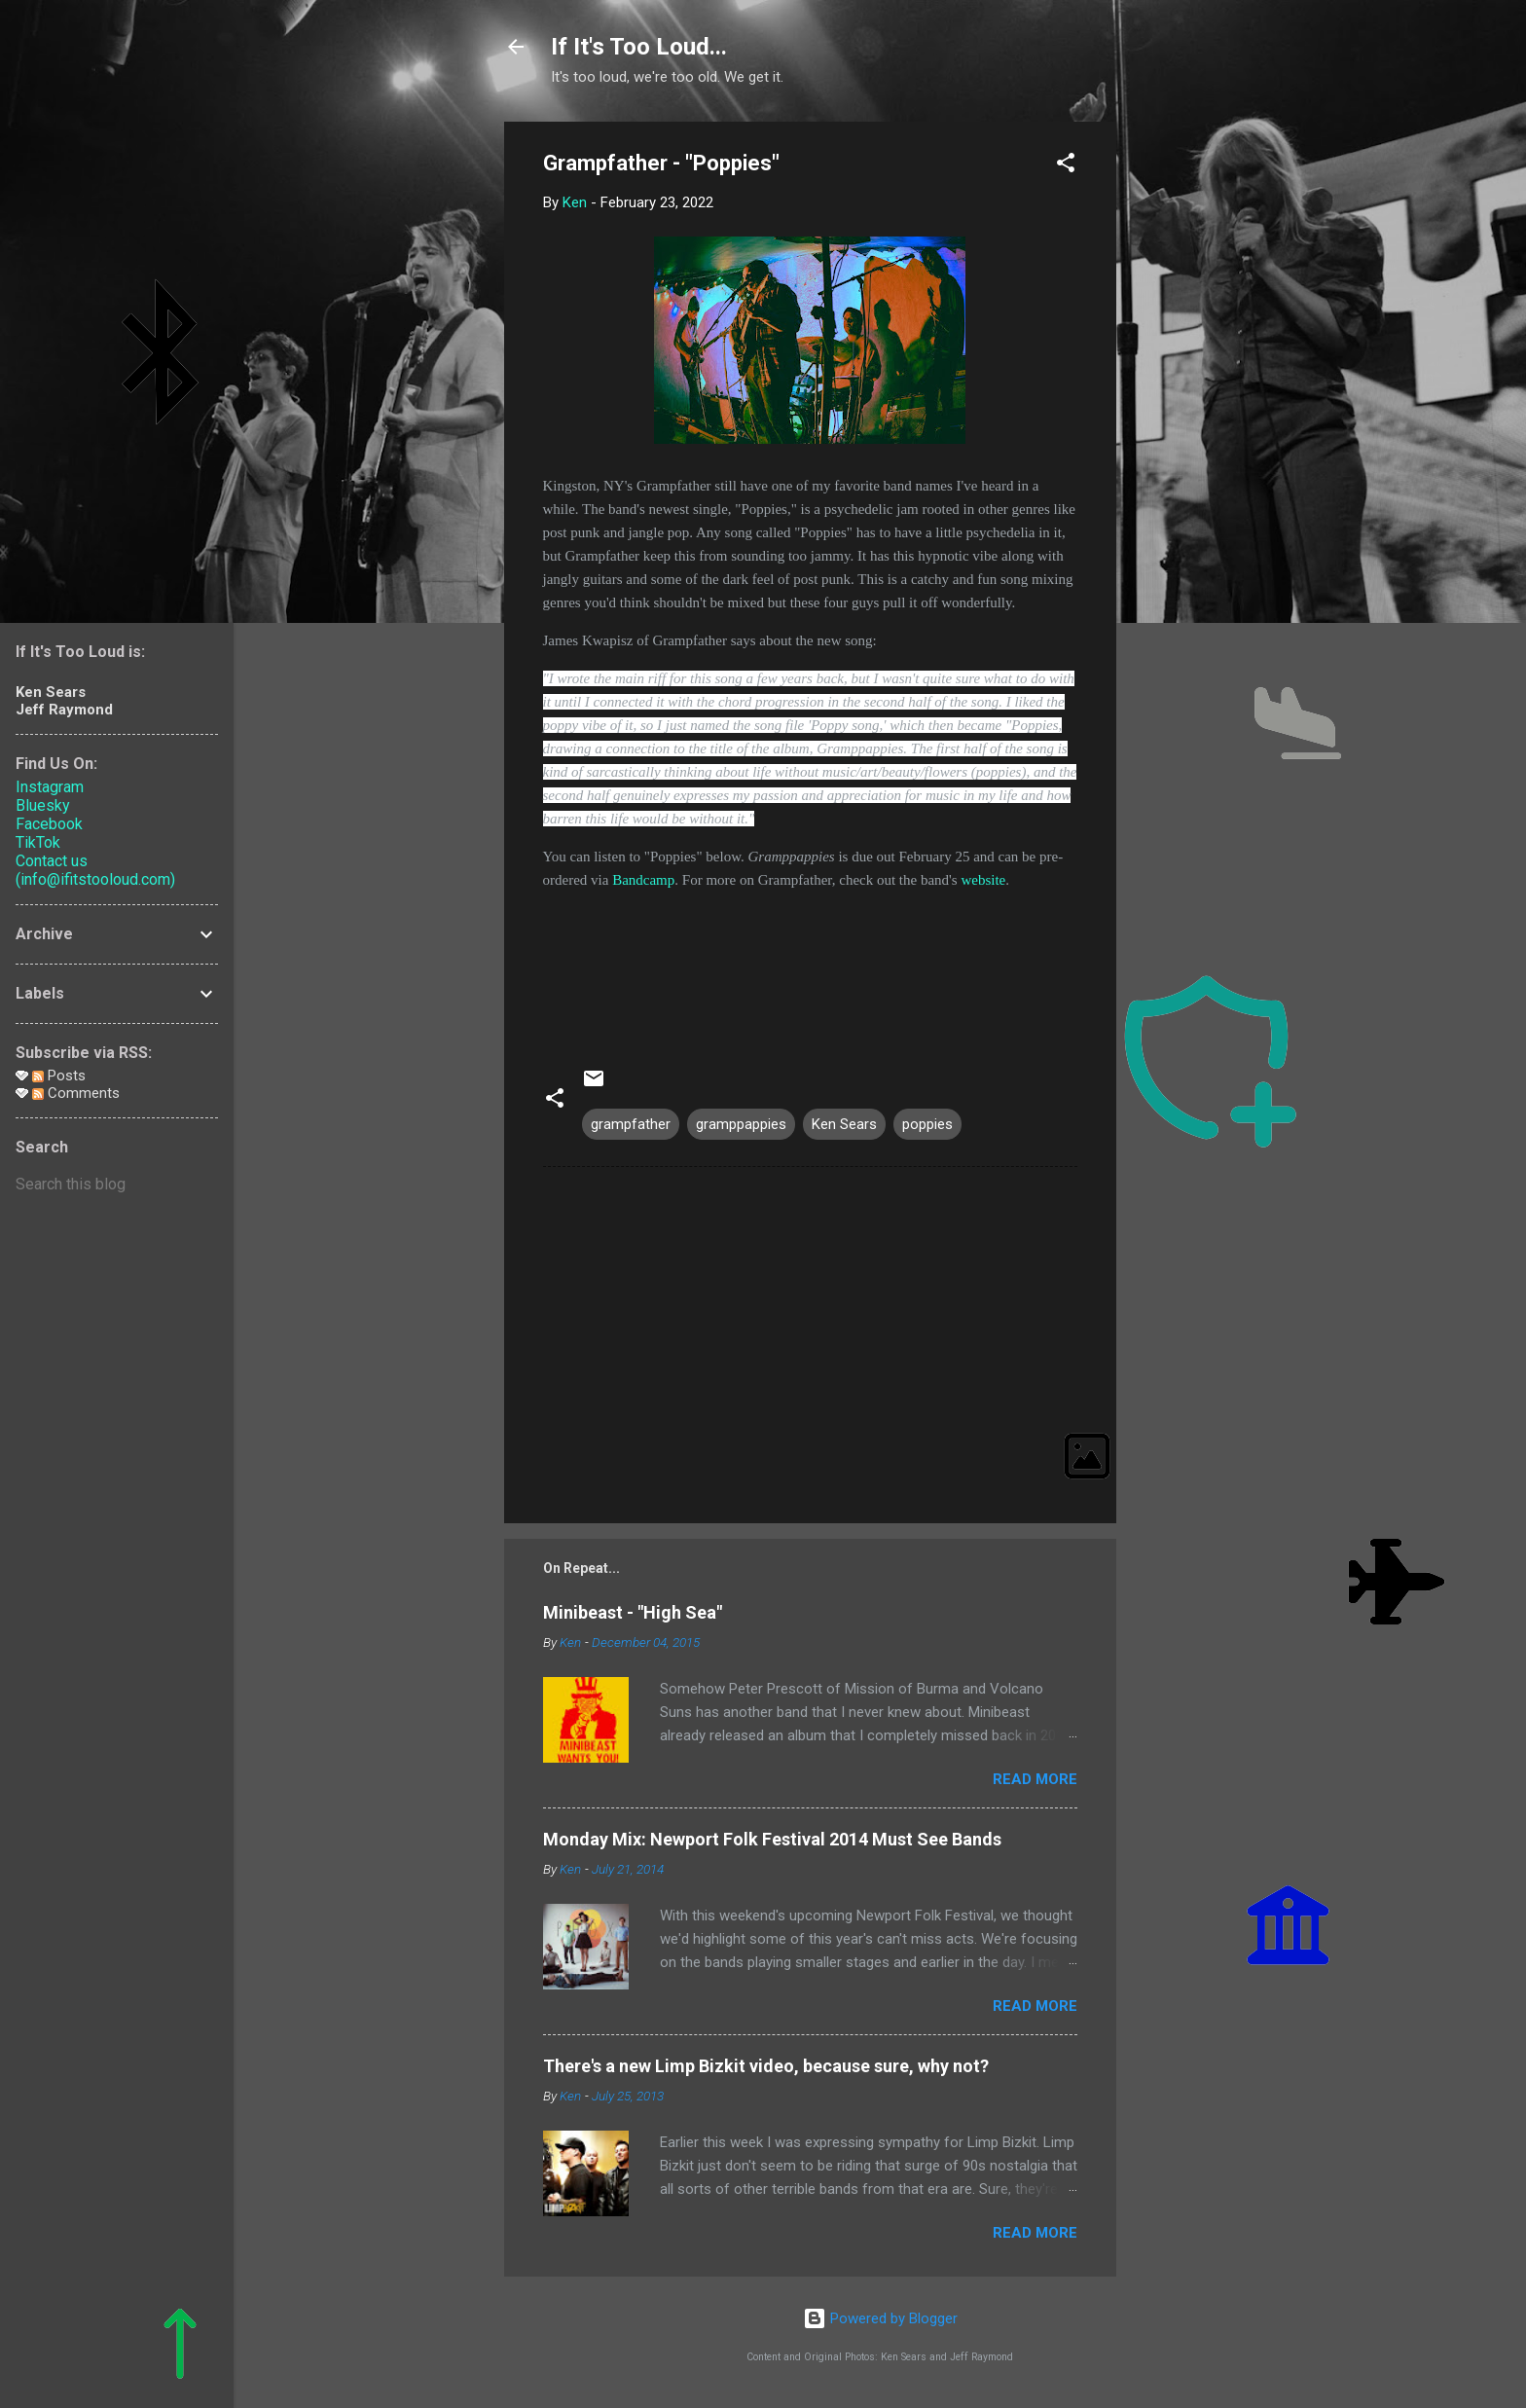 Image resolution: width=1526 pixels, height=2408 pixels. I want to click on bluetooth connectivity status, so click(160, 351).